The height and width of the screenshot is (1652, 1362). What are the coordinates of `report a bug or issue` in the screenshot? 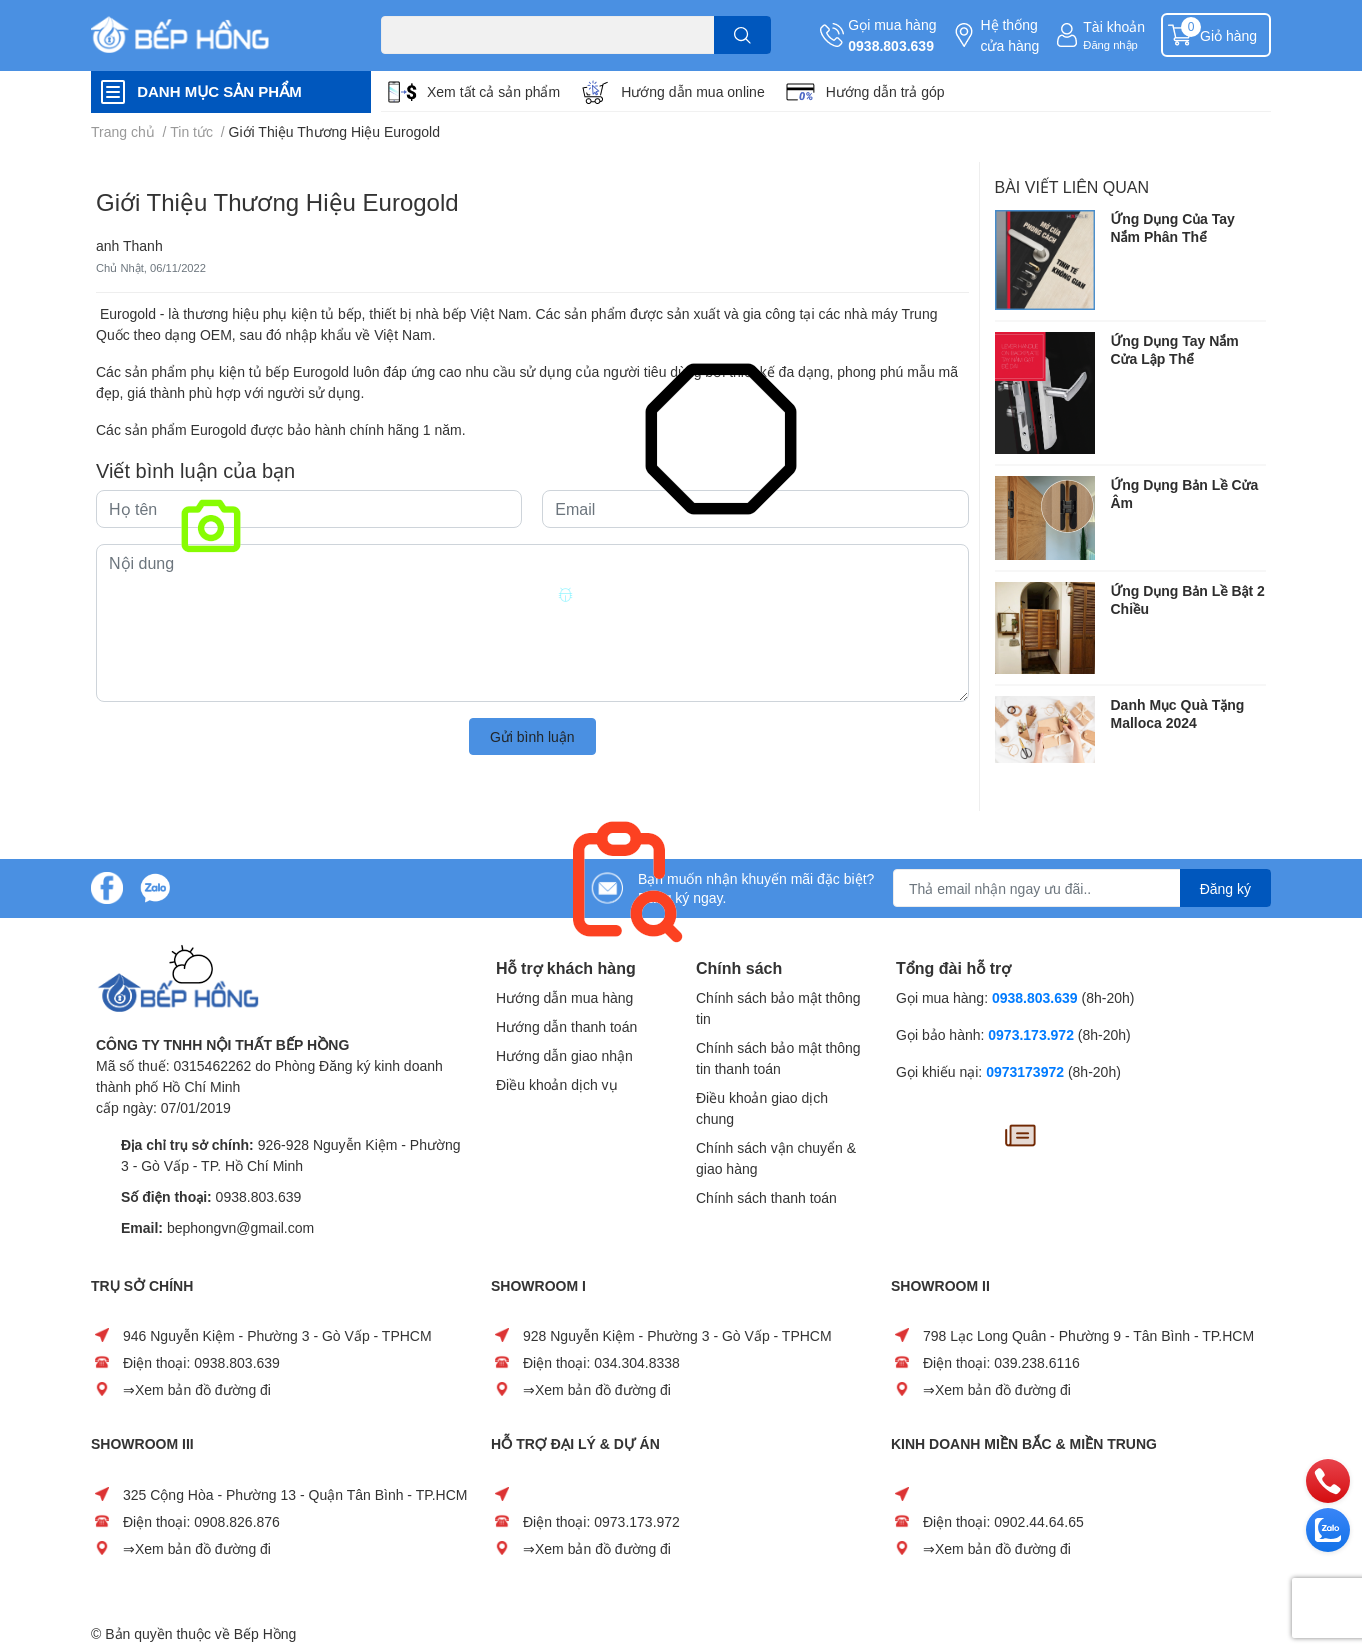 It's located at (565, 594).